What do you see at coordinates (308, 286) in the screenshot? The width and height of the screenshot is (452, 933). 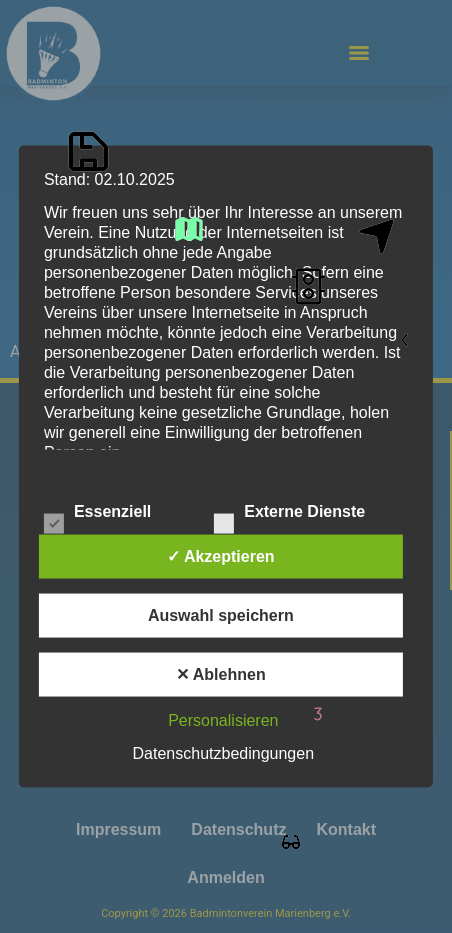 I see `view traffic conditions` at bounding box center [308, 286].